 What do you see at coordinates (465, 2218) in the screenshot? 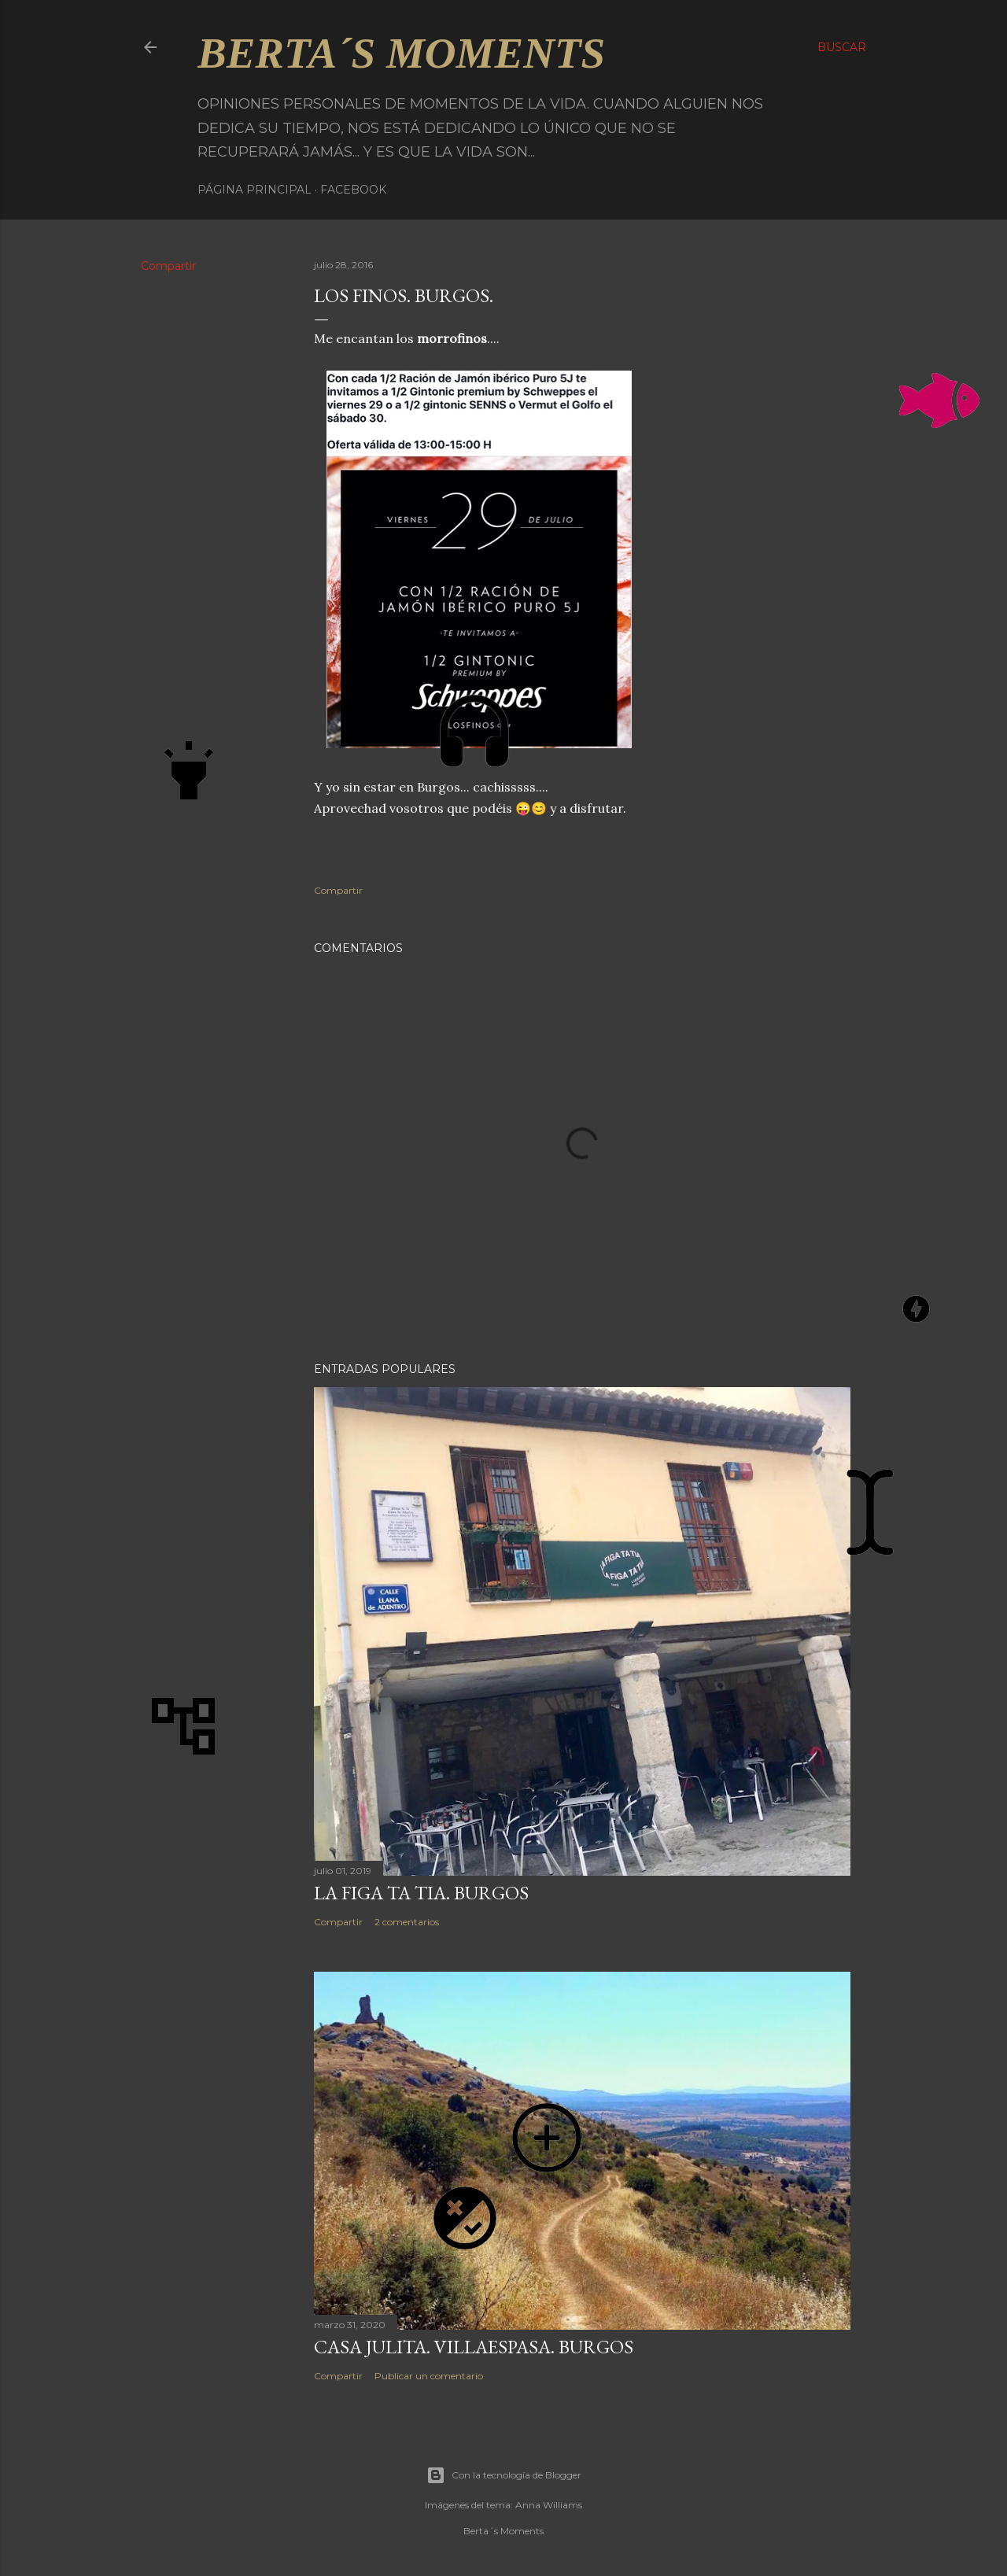
I see `indicates an unreliable or intermittent test result` at bounding box center [465, 2218].